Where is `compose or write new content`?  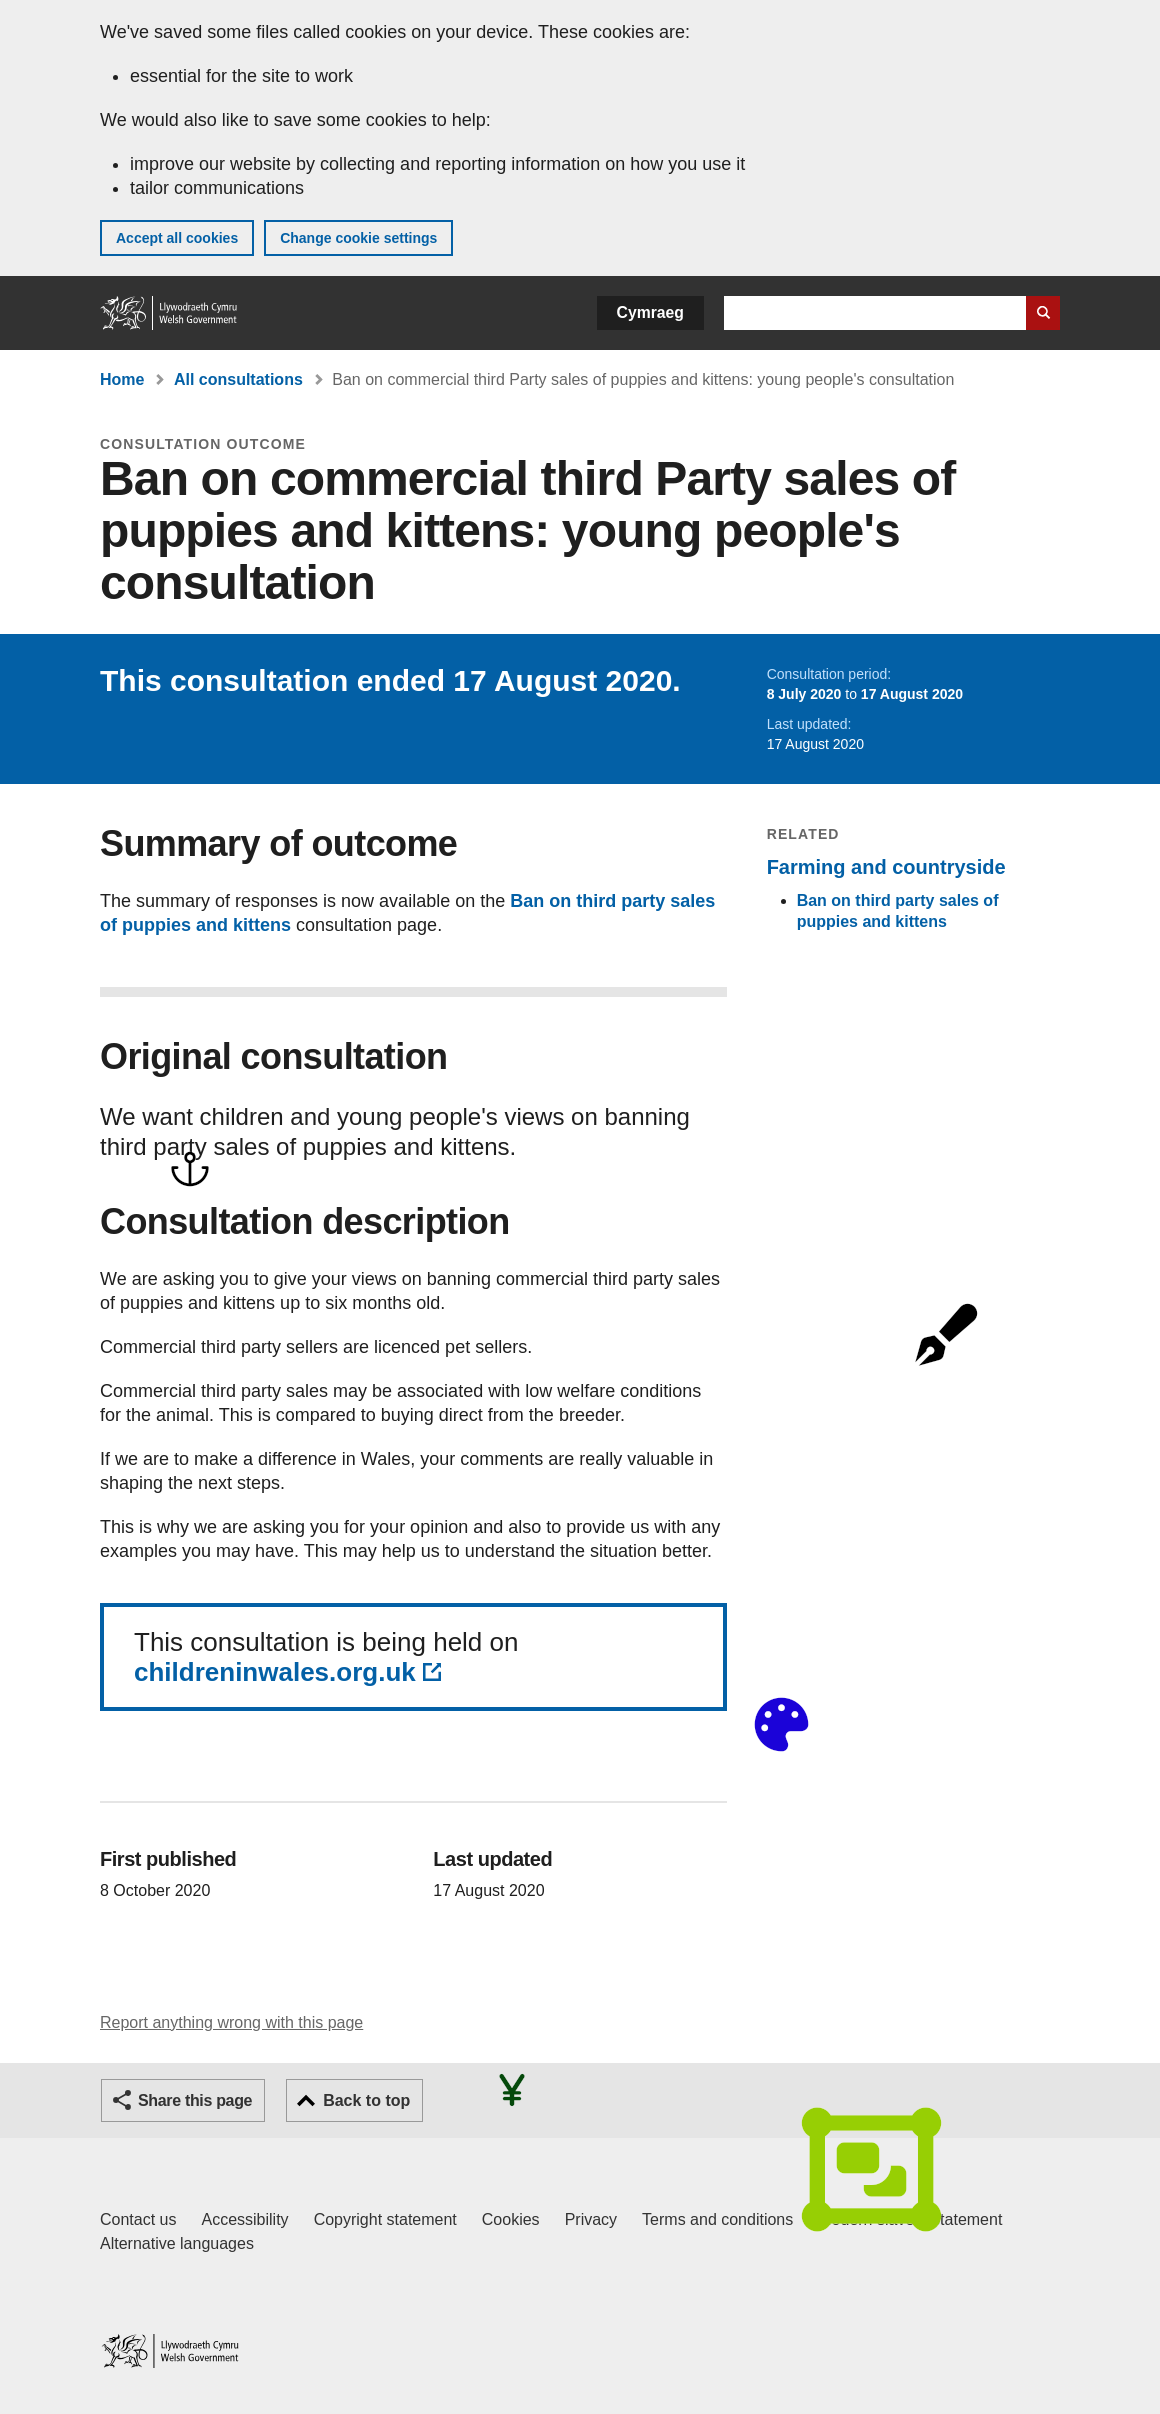
compose or write new content is located at coordinates (946, 1335).